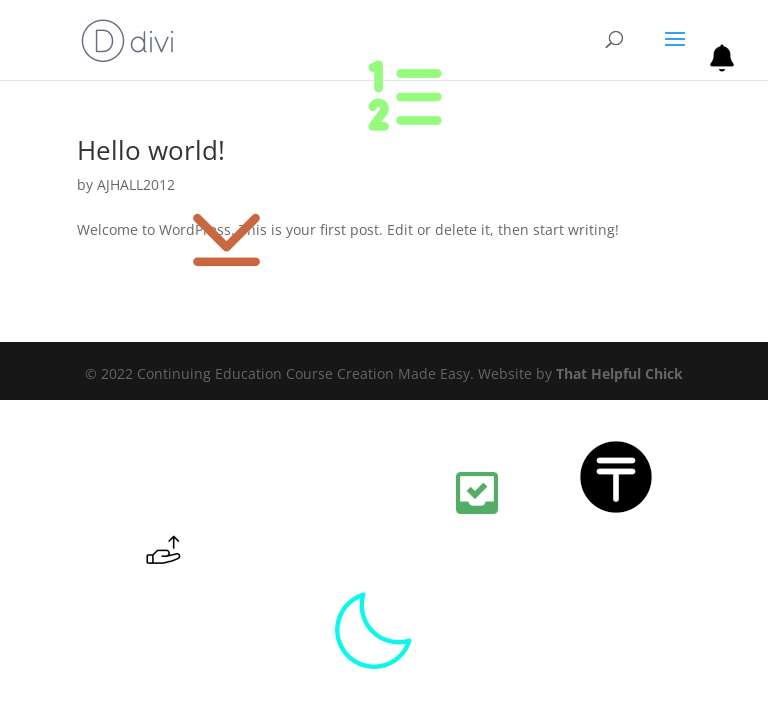 This screenshot has height=720, width=768. What do you see at coordinates (226, 238) in the screenshot?
I see `expand content or dropdown menu` at bounding box center [226, 238].